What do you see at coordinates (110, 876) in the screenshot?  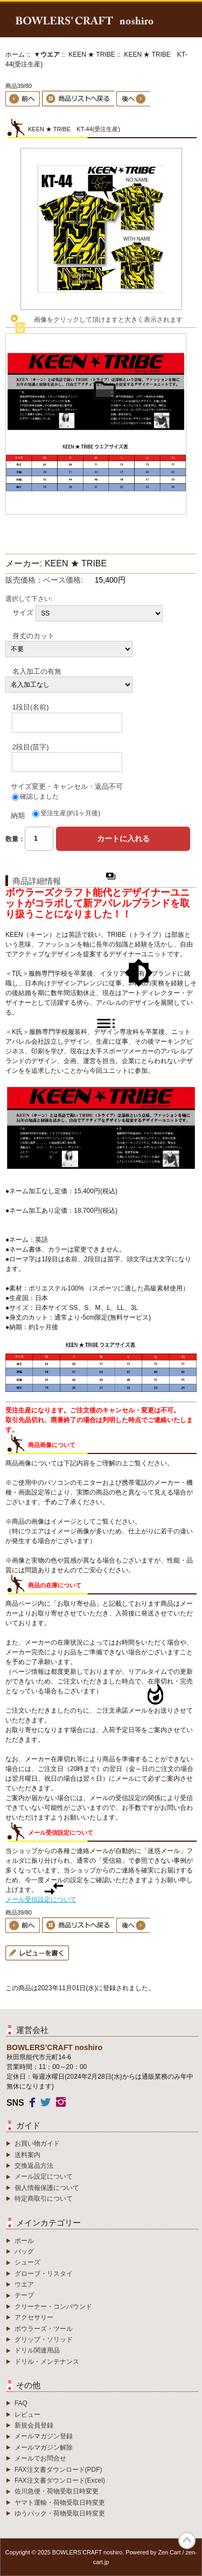 I see `access payment methods` at bounding box center [110, 876].